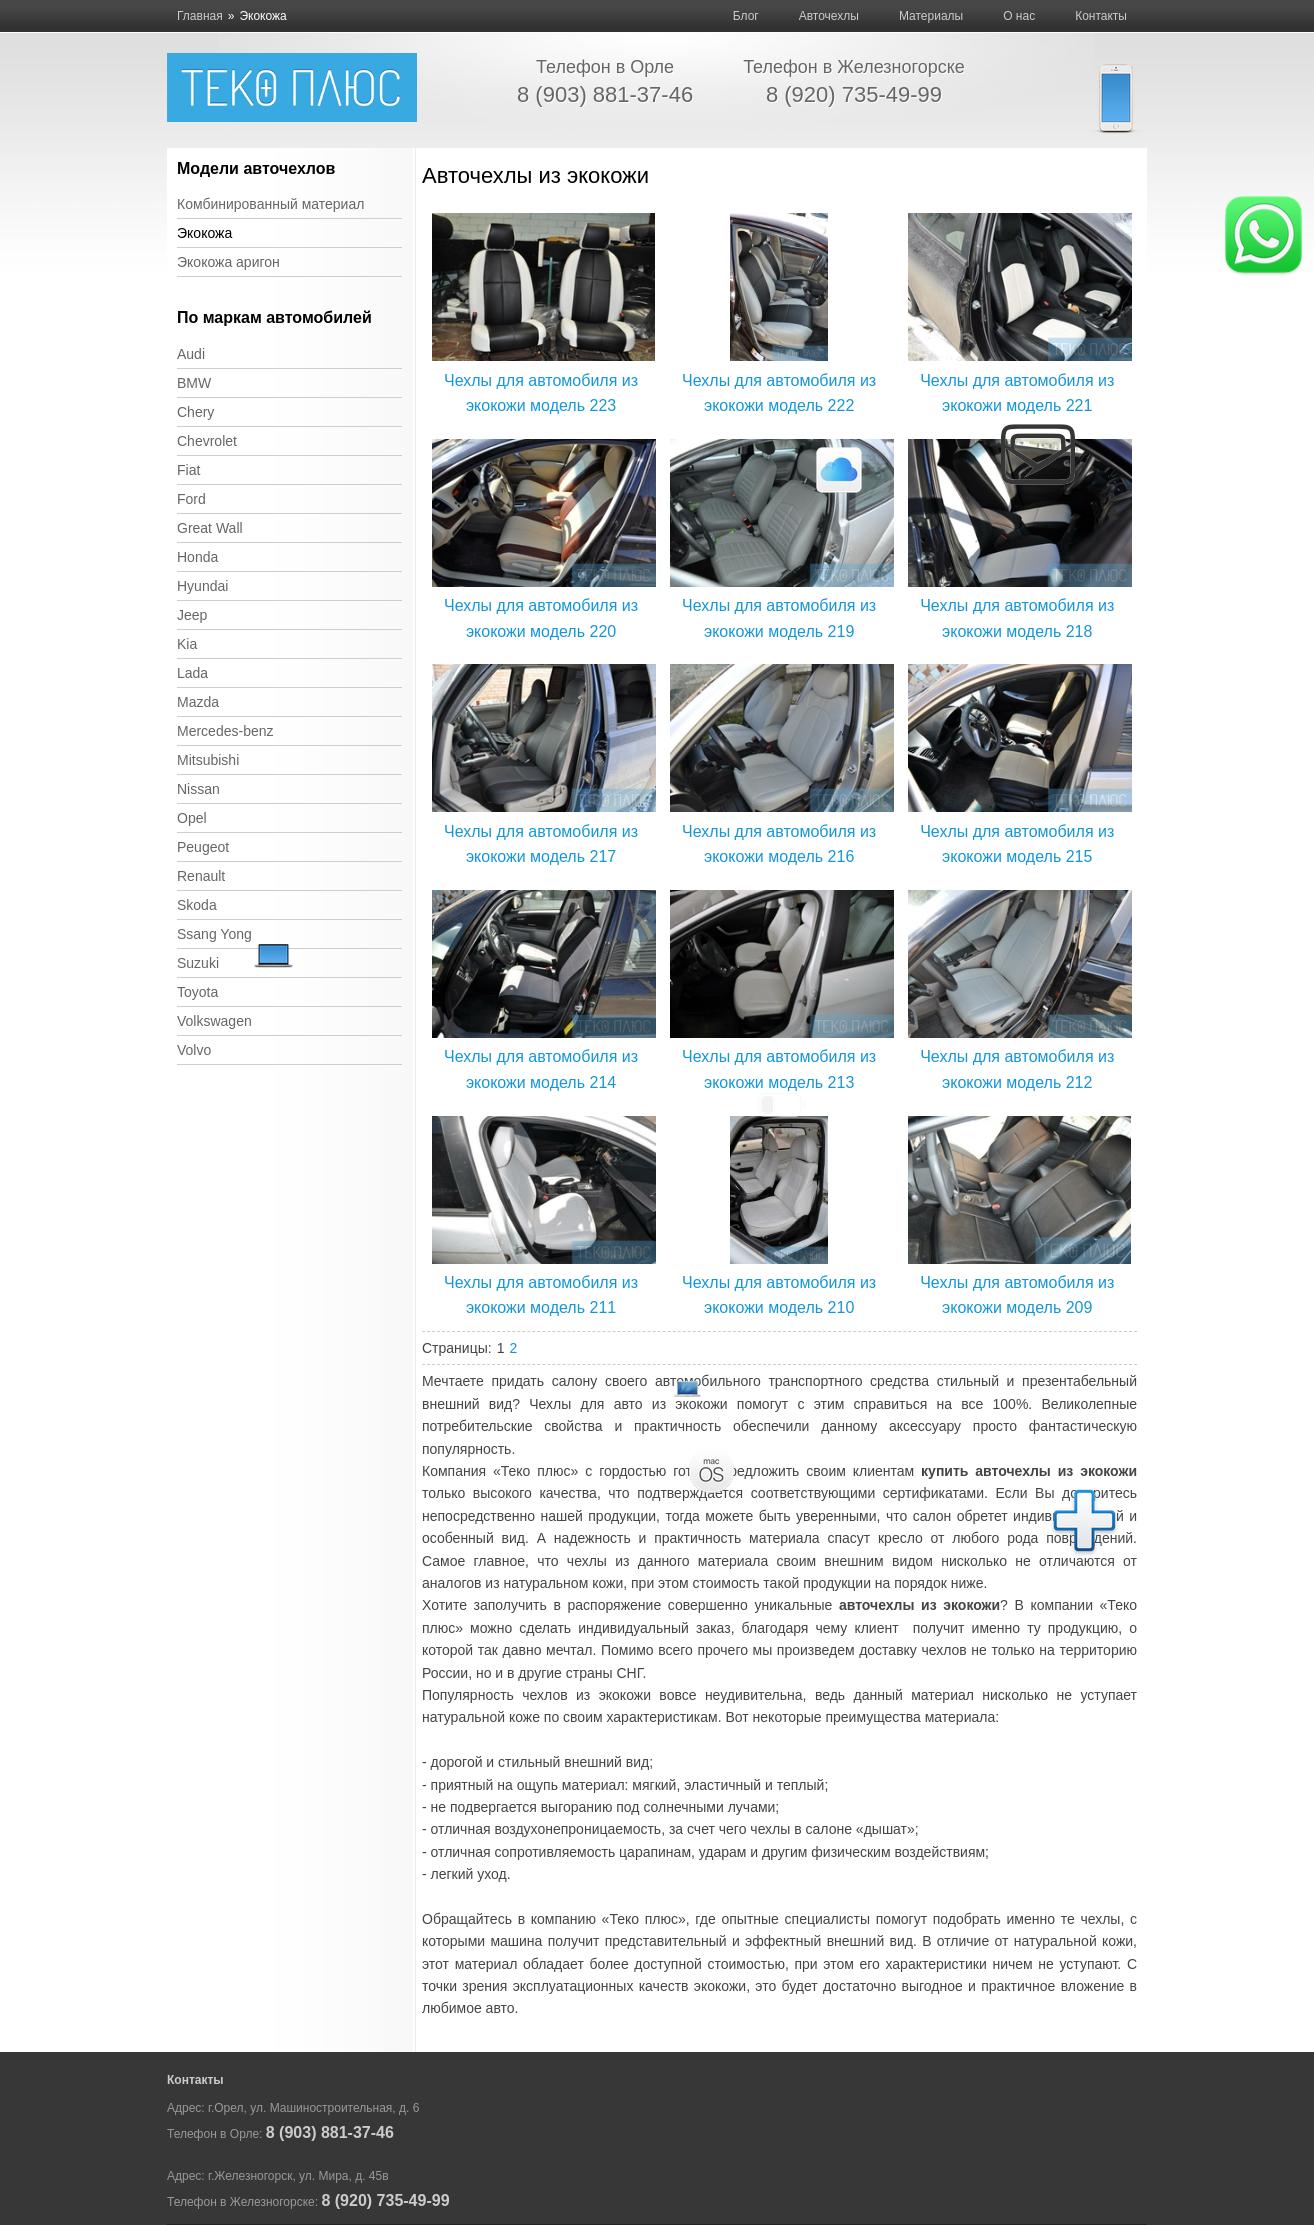 The width and height of the screenshot is (1314, 2225). Describe the element at coordinates (711, 1470) in the screenshot. I see `indicates macos operating system` at that location.